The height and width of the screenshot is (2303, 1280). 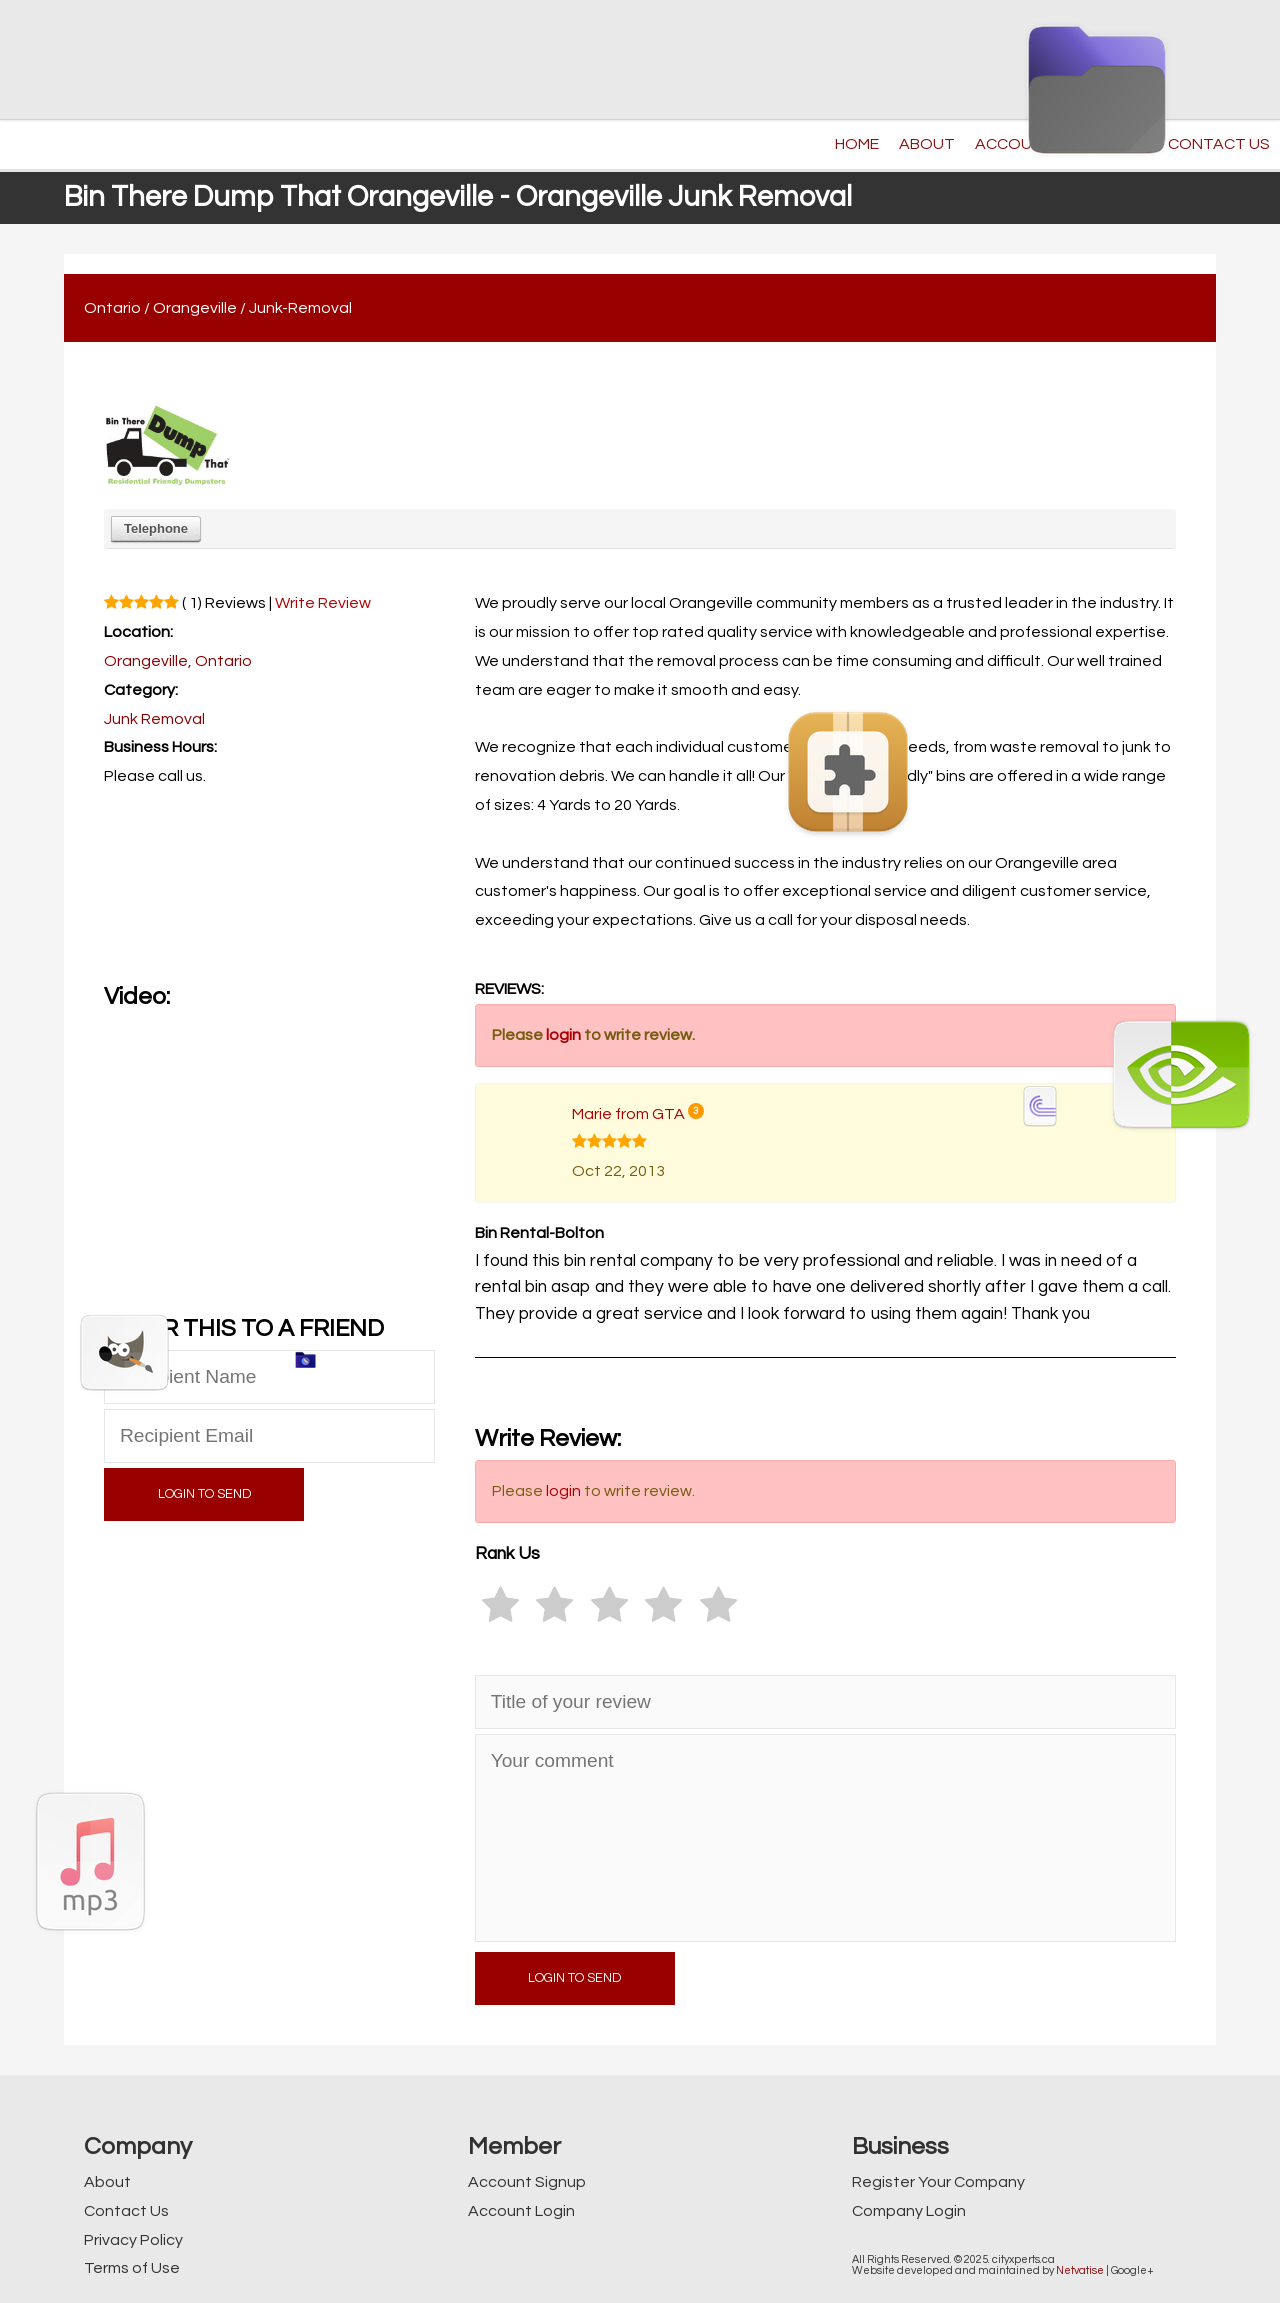 What do you see at coordinates (1040, 1106) in the screenshot?
I see `indicates a bittorrent torrent file` at bounding box center [1040, 1106].